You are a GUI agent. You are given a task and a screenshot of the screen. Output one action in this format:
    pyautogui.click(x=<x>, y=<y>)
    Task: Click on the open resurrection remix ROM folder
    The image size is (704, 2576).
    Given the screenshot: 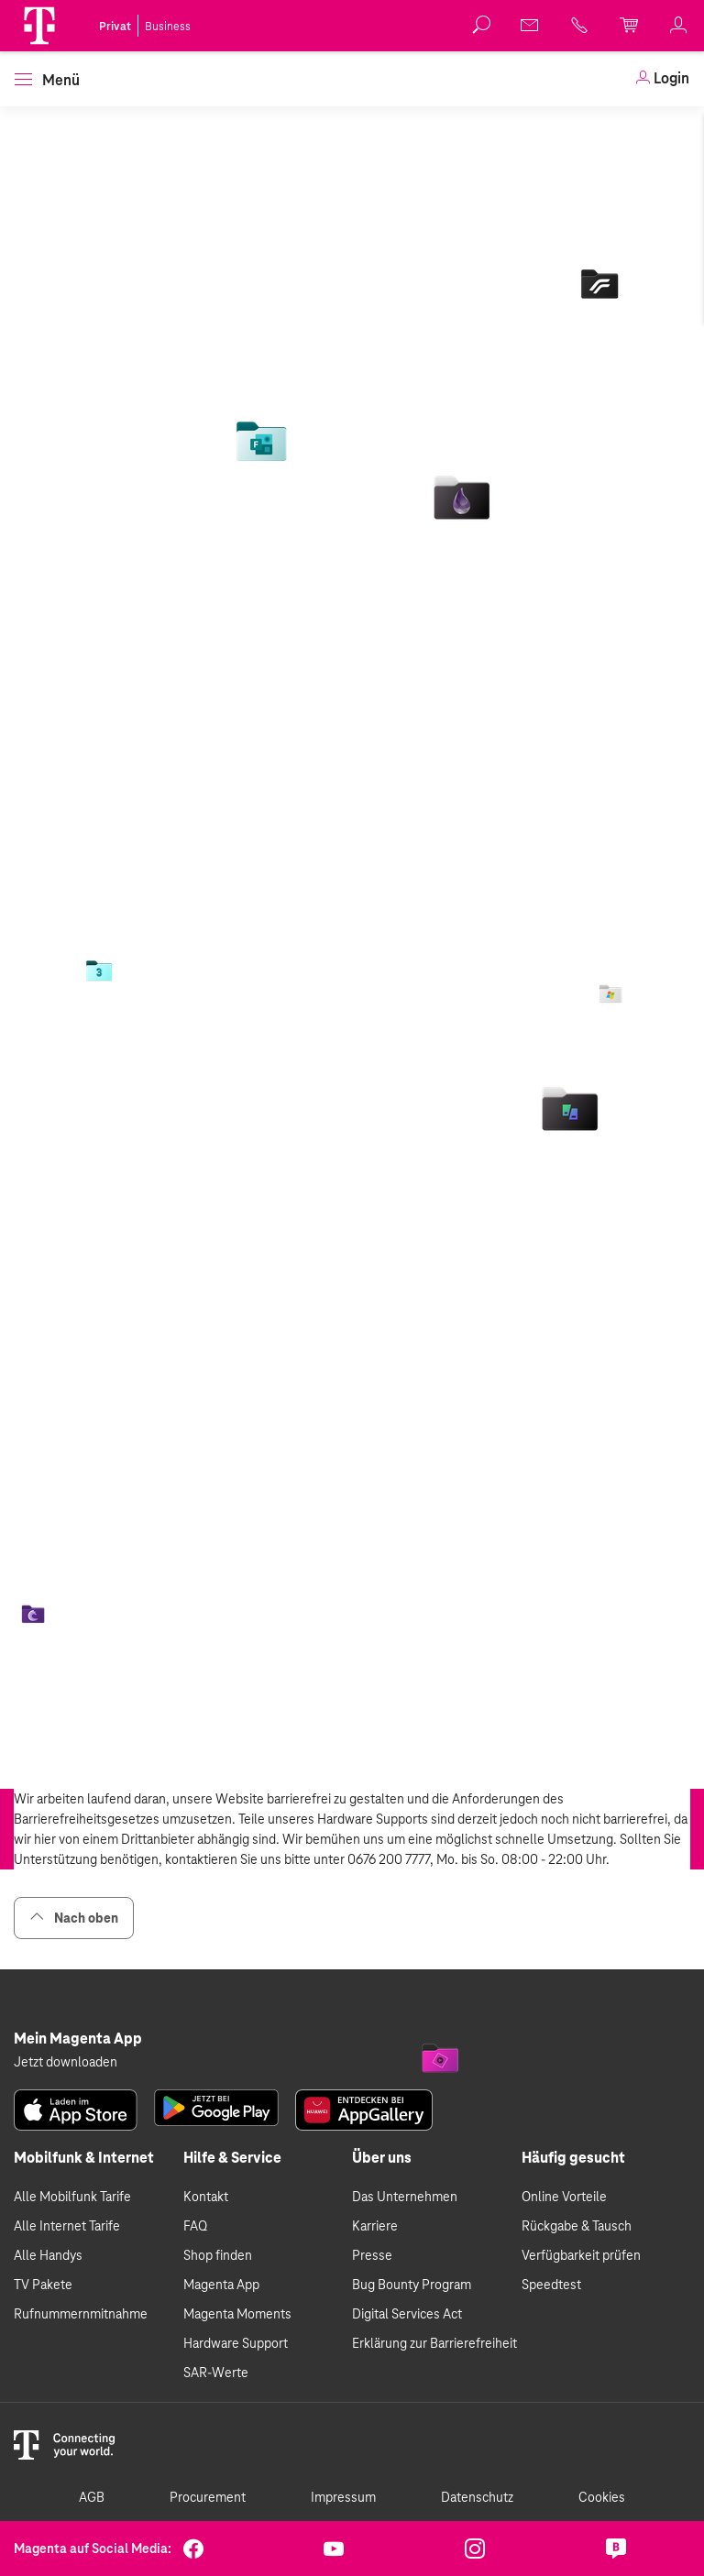 What is the action you would take?
    pyautogui.click(x=600, y=285)
    